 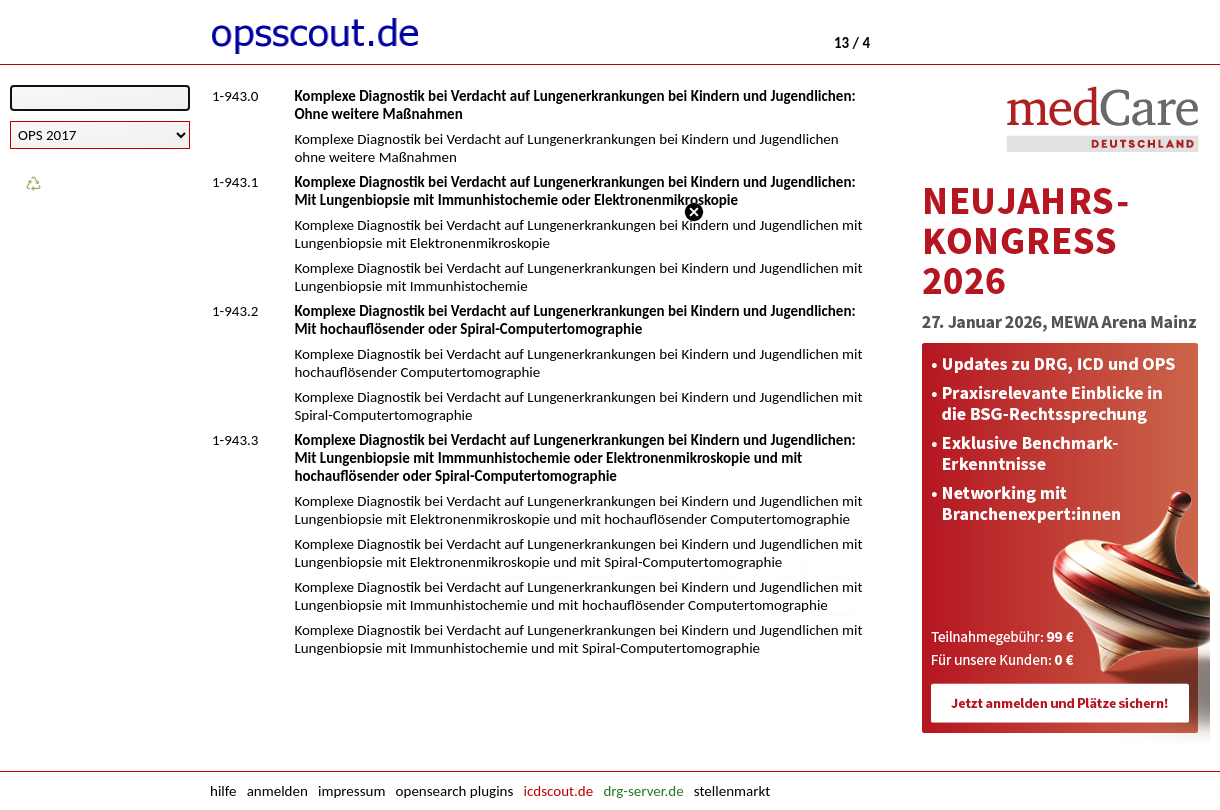 What do you see at coordinates (33, 183) in the screenshot?
I see `recycle or move item to recycling bin` at bounding box center [33, 183].